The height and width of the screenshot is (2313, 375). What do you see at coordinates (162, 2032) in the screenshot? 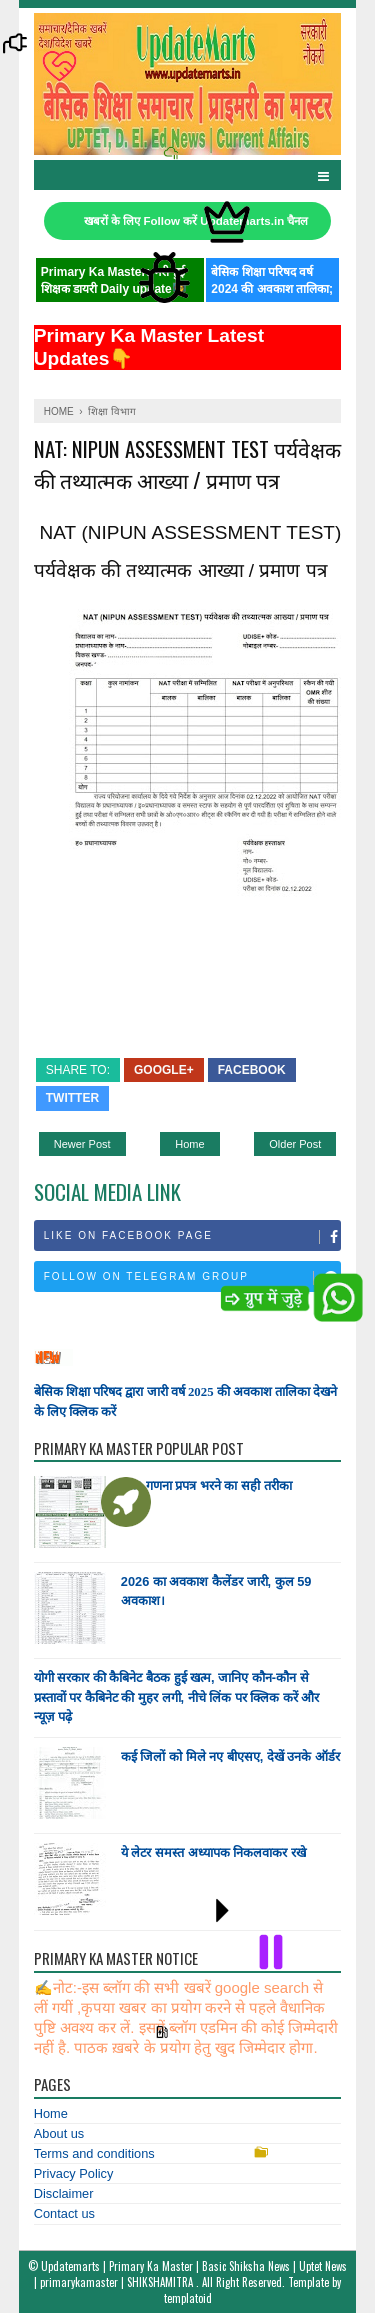
I see `find nearby electric vehicle charging stations` at bounding box center [162, 2032].